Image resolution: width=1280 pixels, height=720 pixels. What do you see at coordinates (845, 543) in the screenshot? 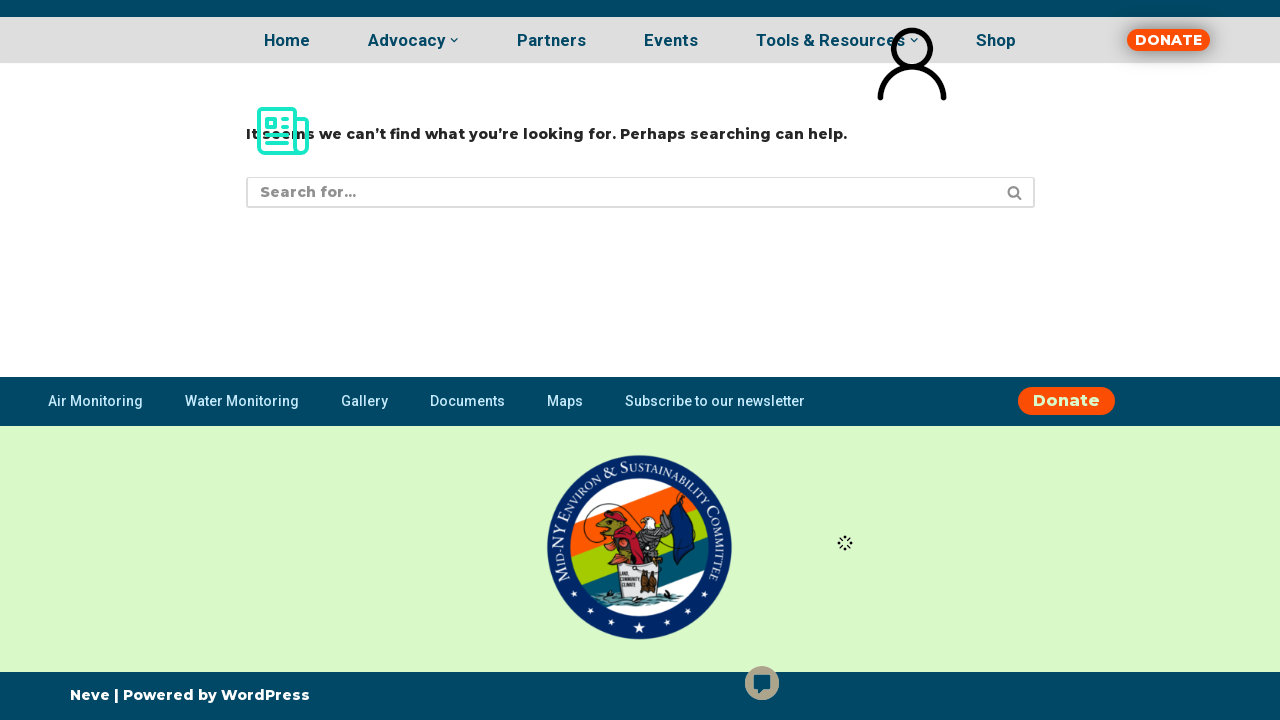
I see `open steam gaming platform` at bounding box center [845, 543].